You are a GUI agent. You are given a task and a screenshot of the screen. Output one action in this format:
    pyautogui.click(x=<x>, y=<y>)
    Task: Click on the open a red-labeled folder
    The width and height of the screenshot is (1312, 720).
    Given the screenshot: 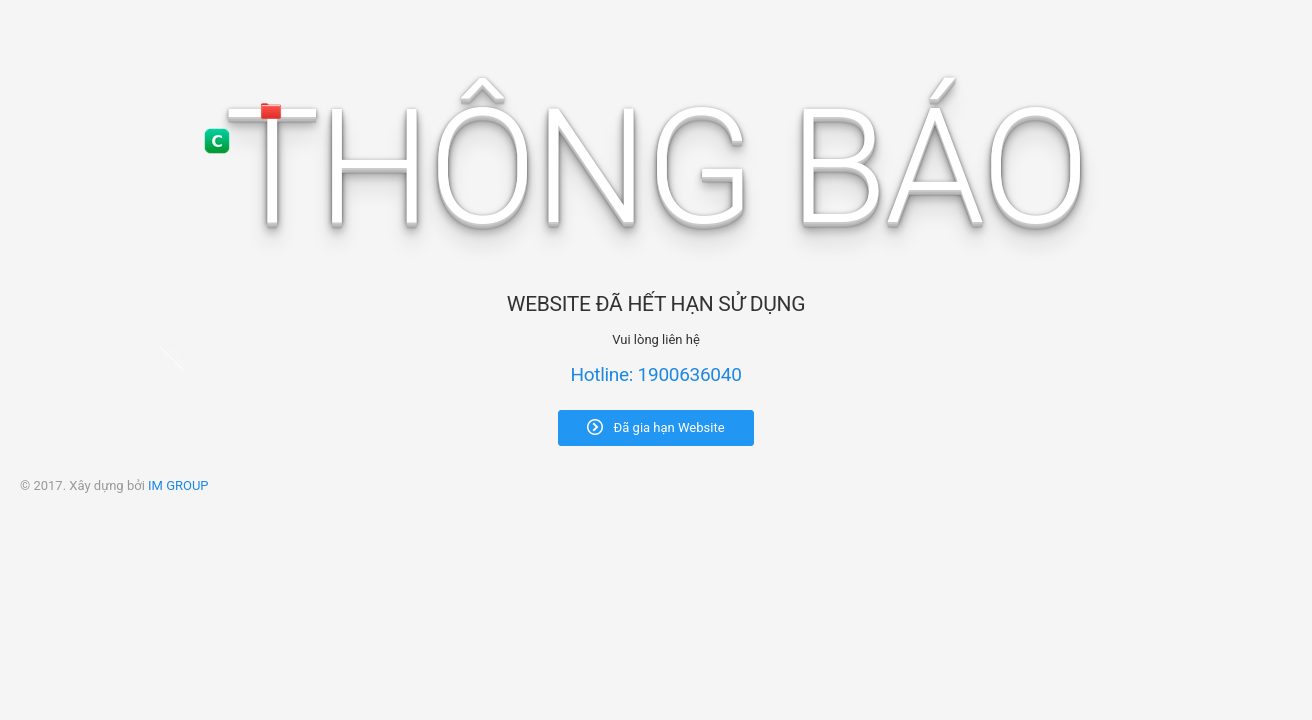 What is the action you would take?
    pyautogui.click(x=271, y=111)
    